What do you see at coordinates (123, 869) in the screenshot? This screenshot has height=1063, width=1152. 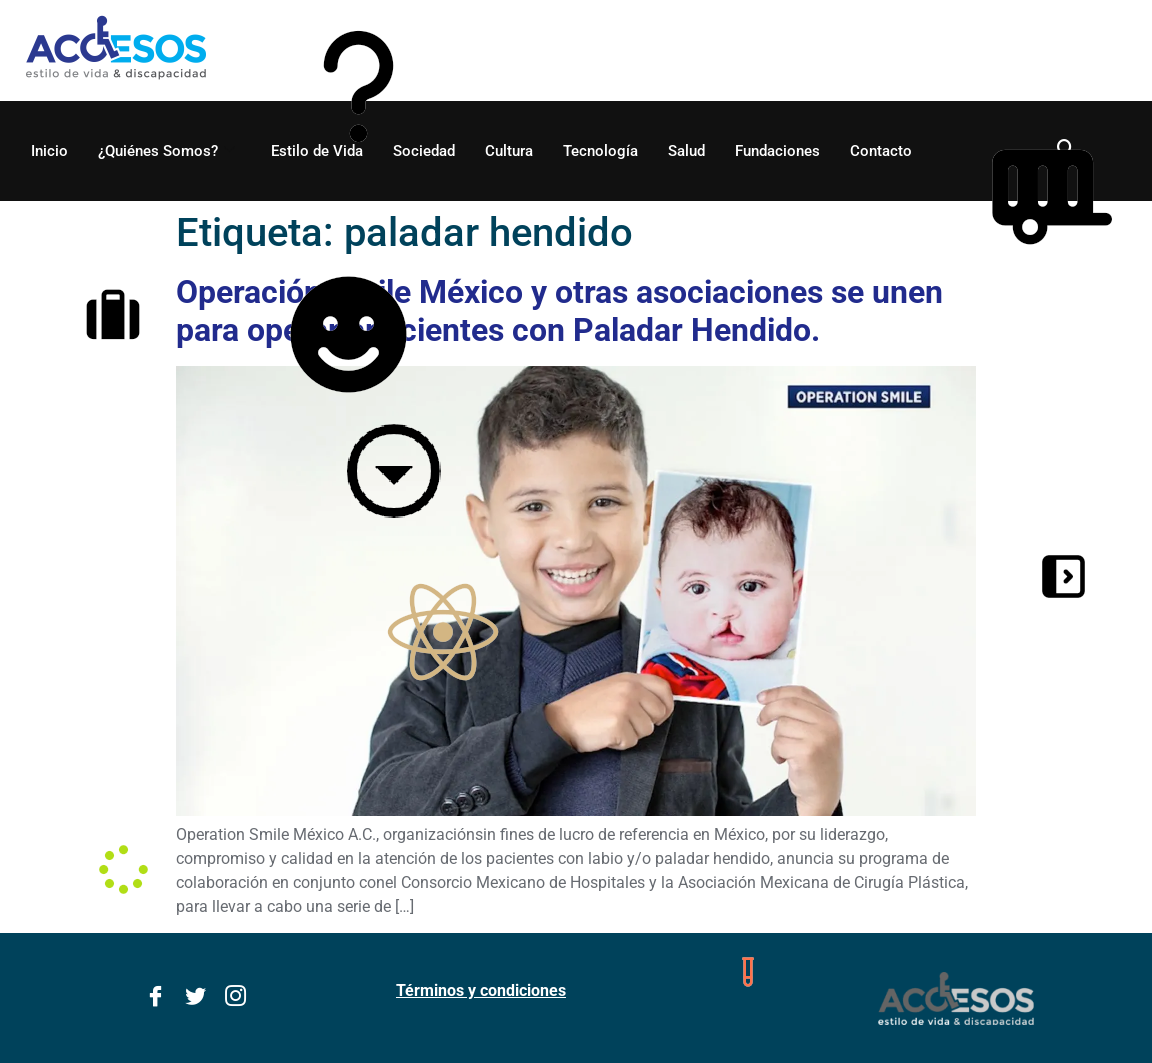 I see `indicates content is loading` at bounding box center [123, 869].